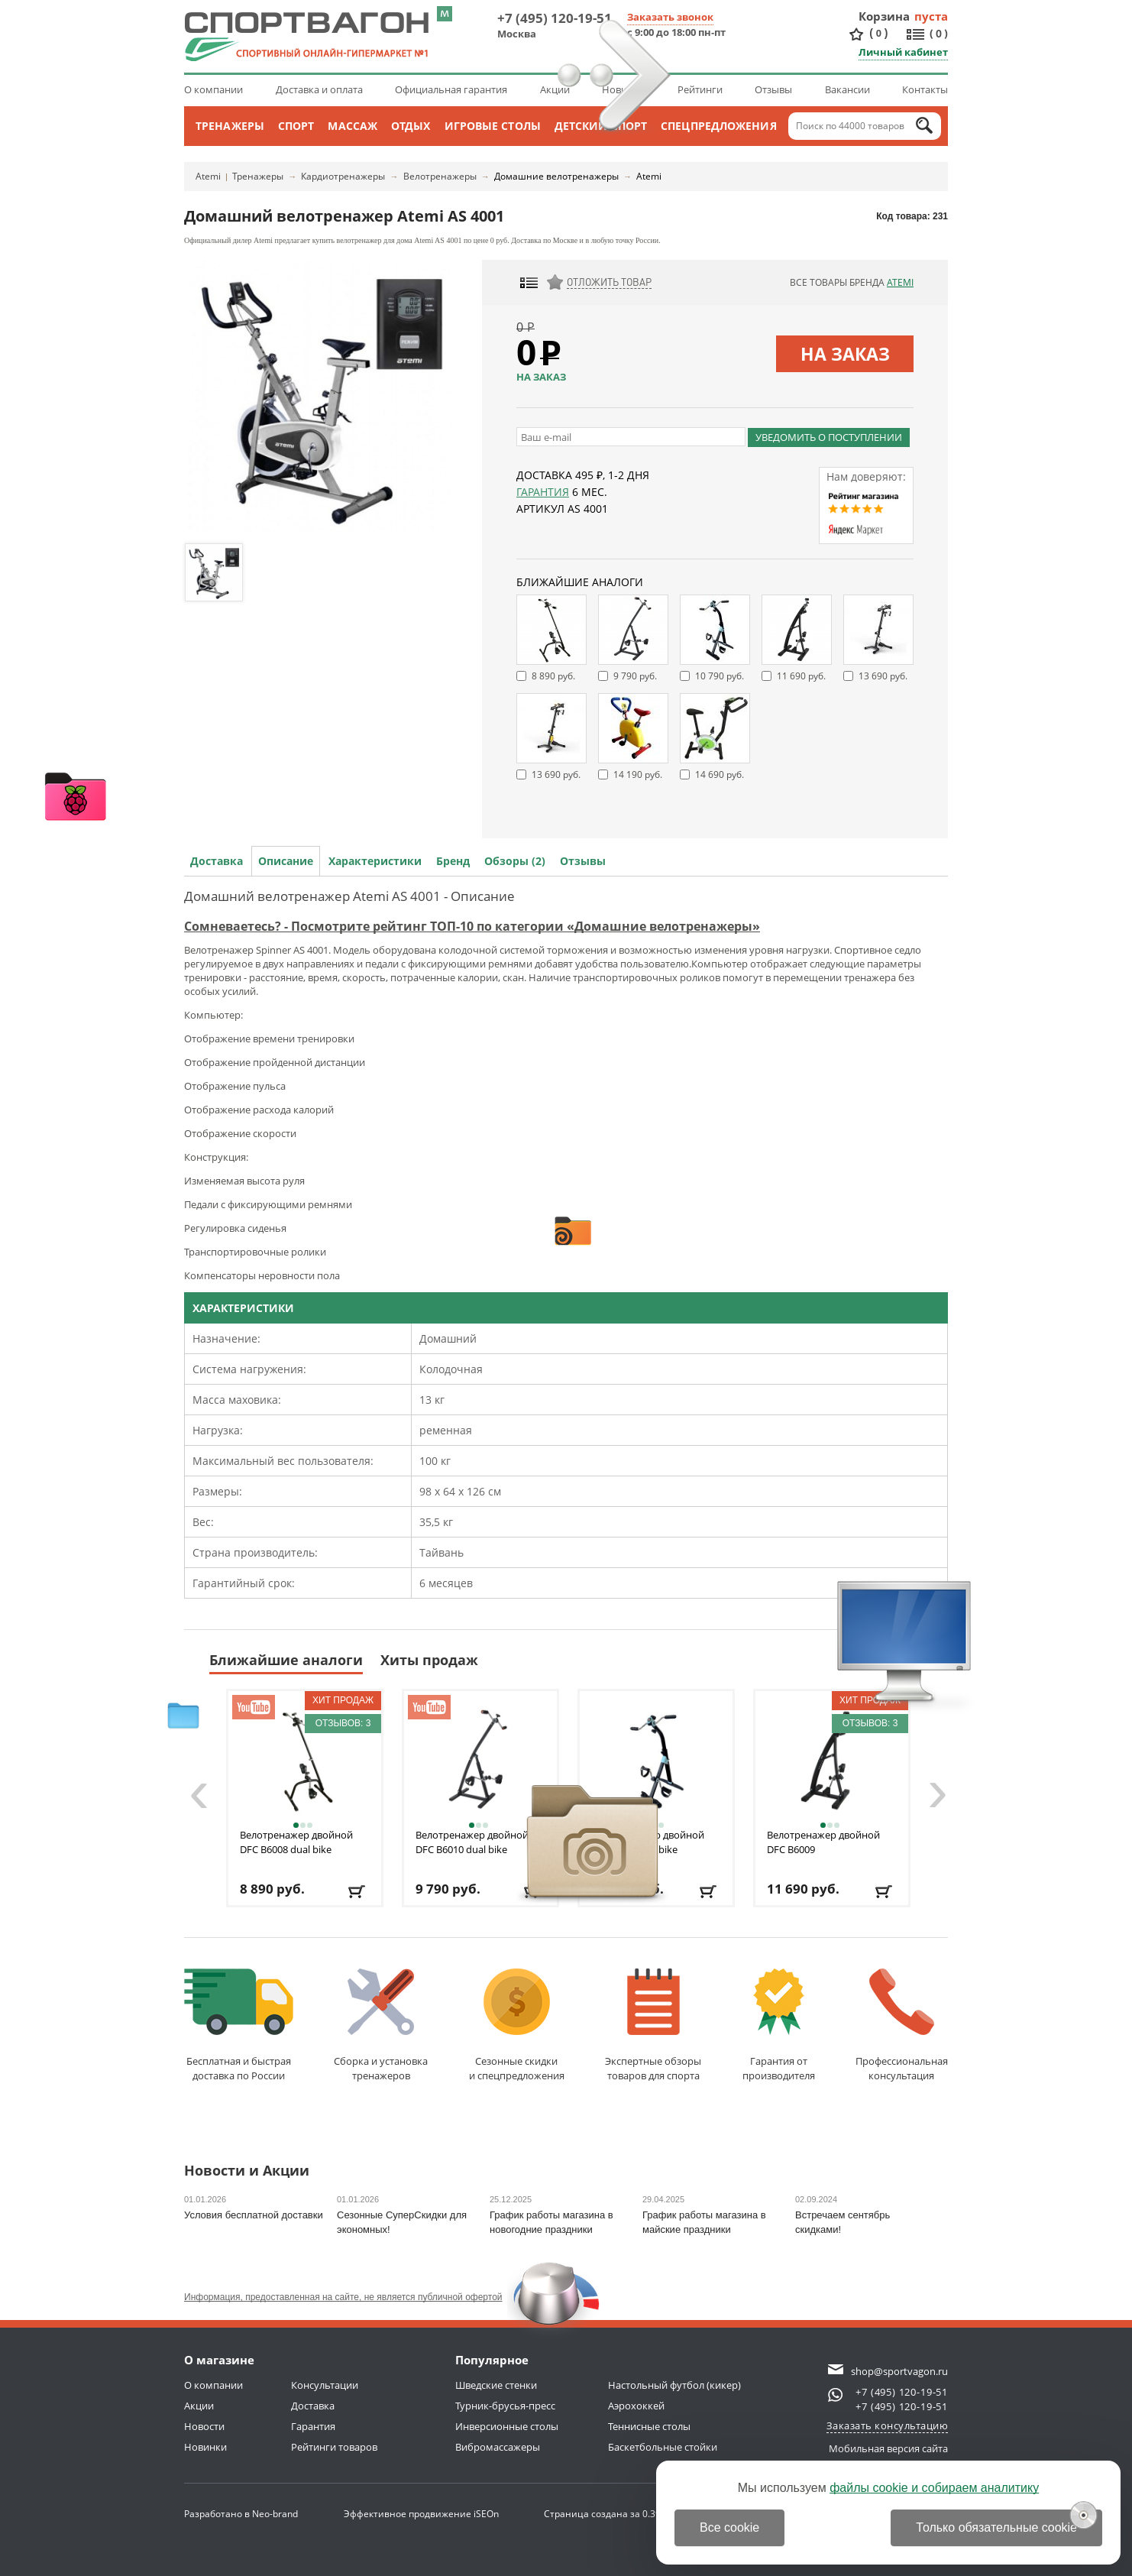  What do you see at coordinates (1083, 2515) in the screenshot?
I see `indicates a blank CD-R disc ready for burning` at bounding box center [1083, 2515].